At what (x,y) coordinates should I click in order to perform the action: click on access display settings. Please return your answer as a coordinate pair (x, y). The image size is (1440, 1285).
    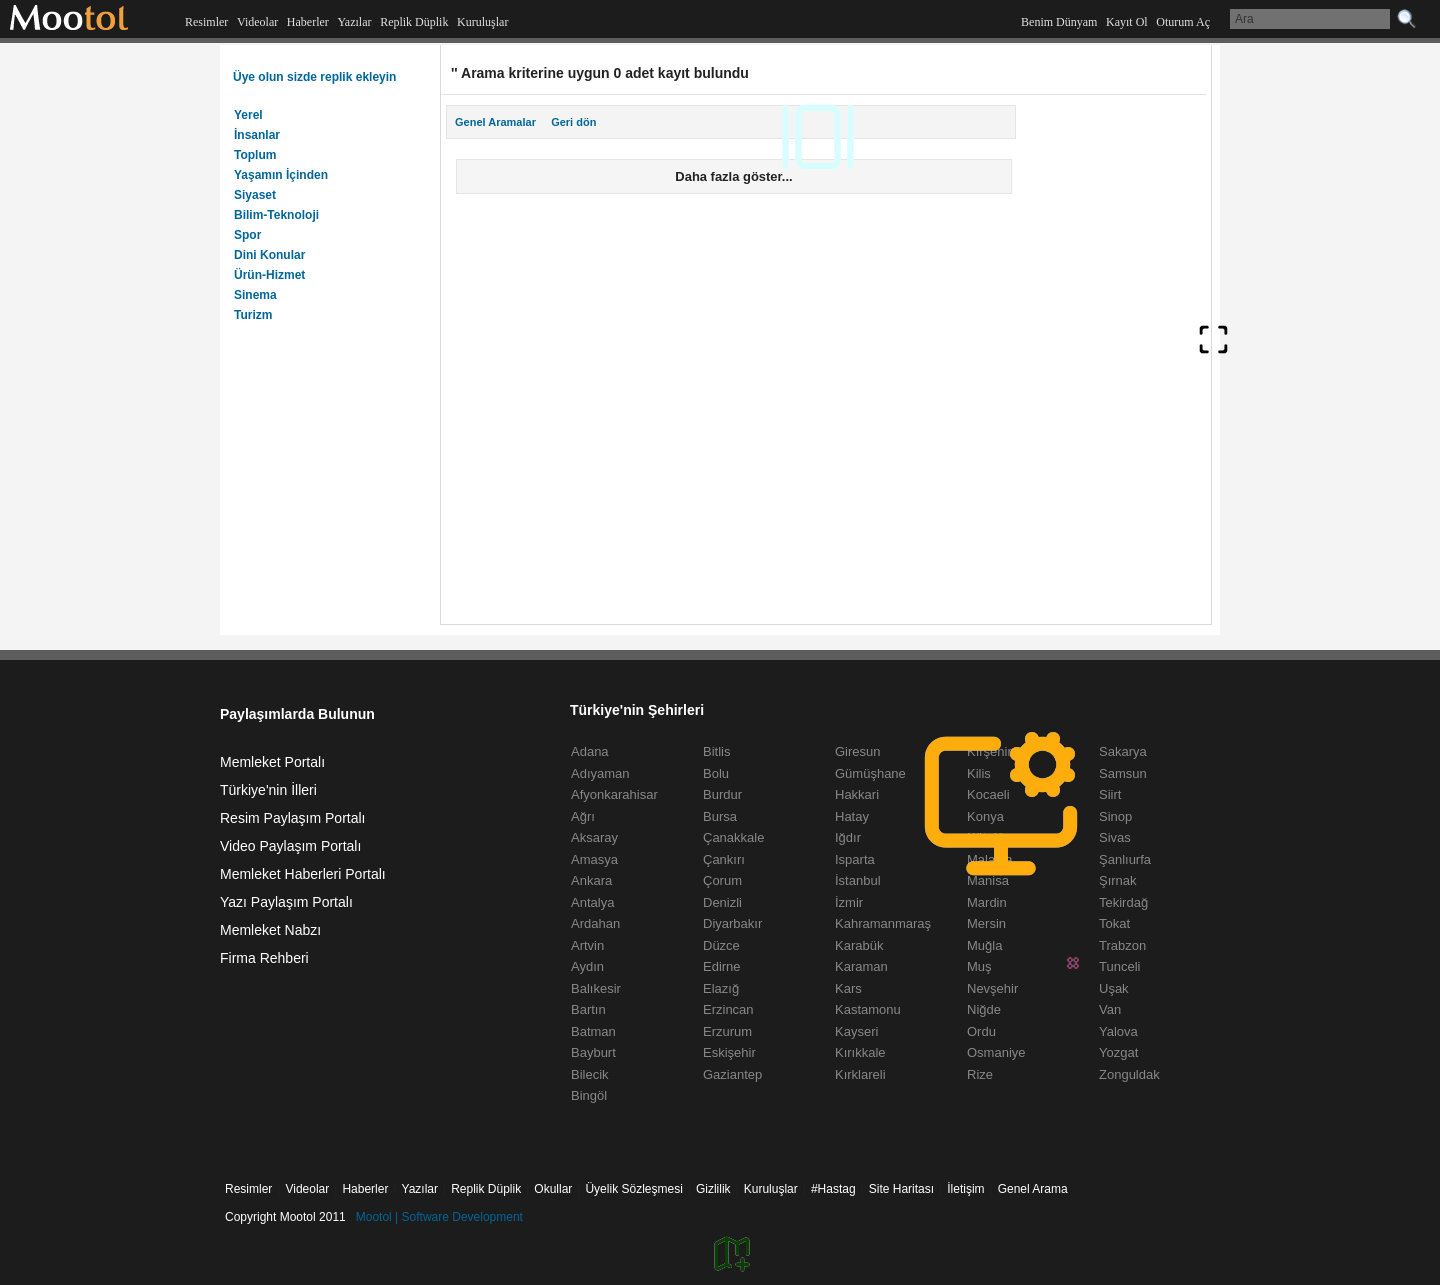
    Looking at the image, I should click on (1001, 806).